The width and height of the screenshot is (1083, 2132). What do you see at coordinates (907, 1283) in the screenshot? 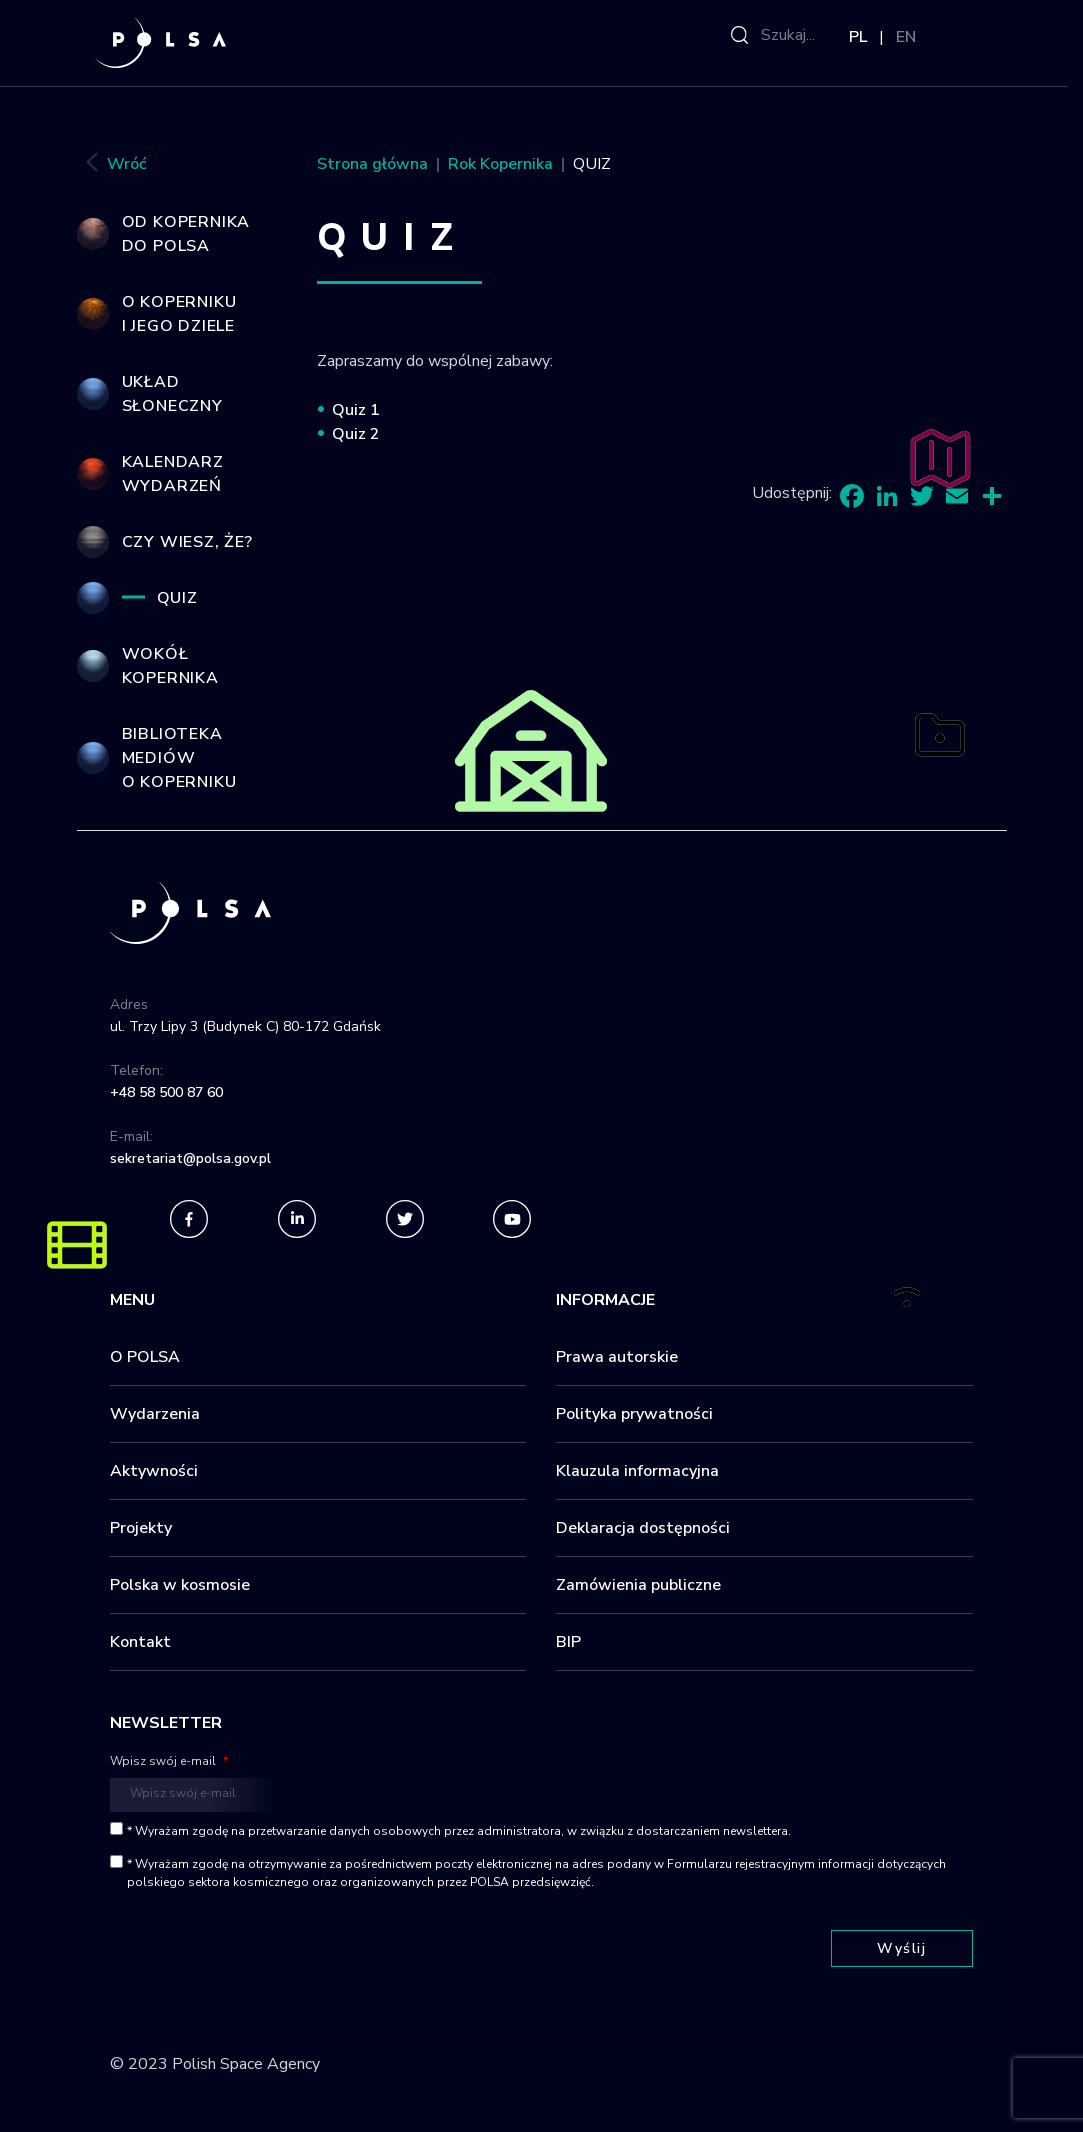
I see `indicates weak wifi signal strength` at bounding box center [907, 1283].